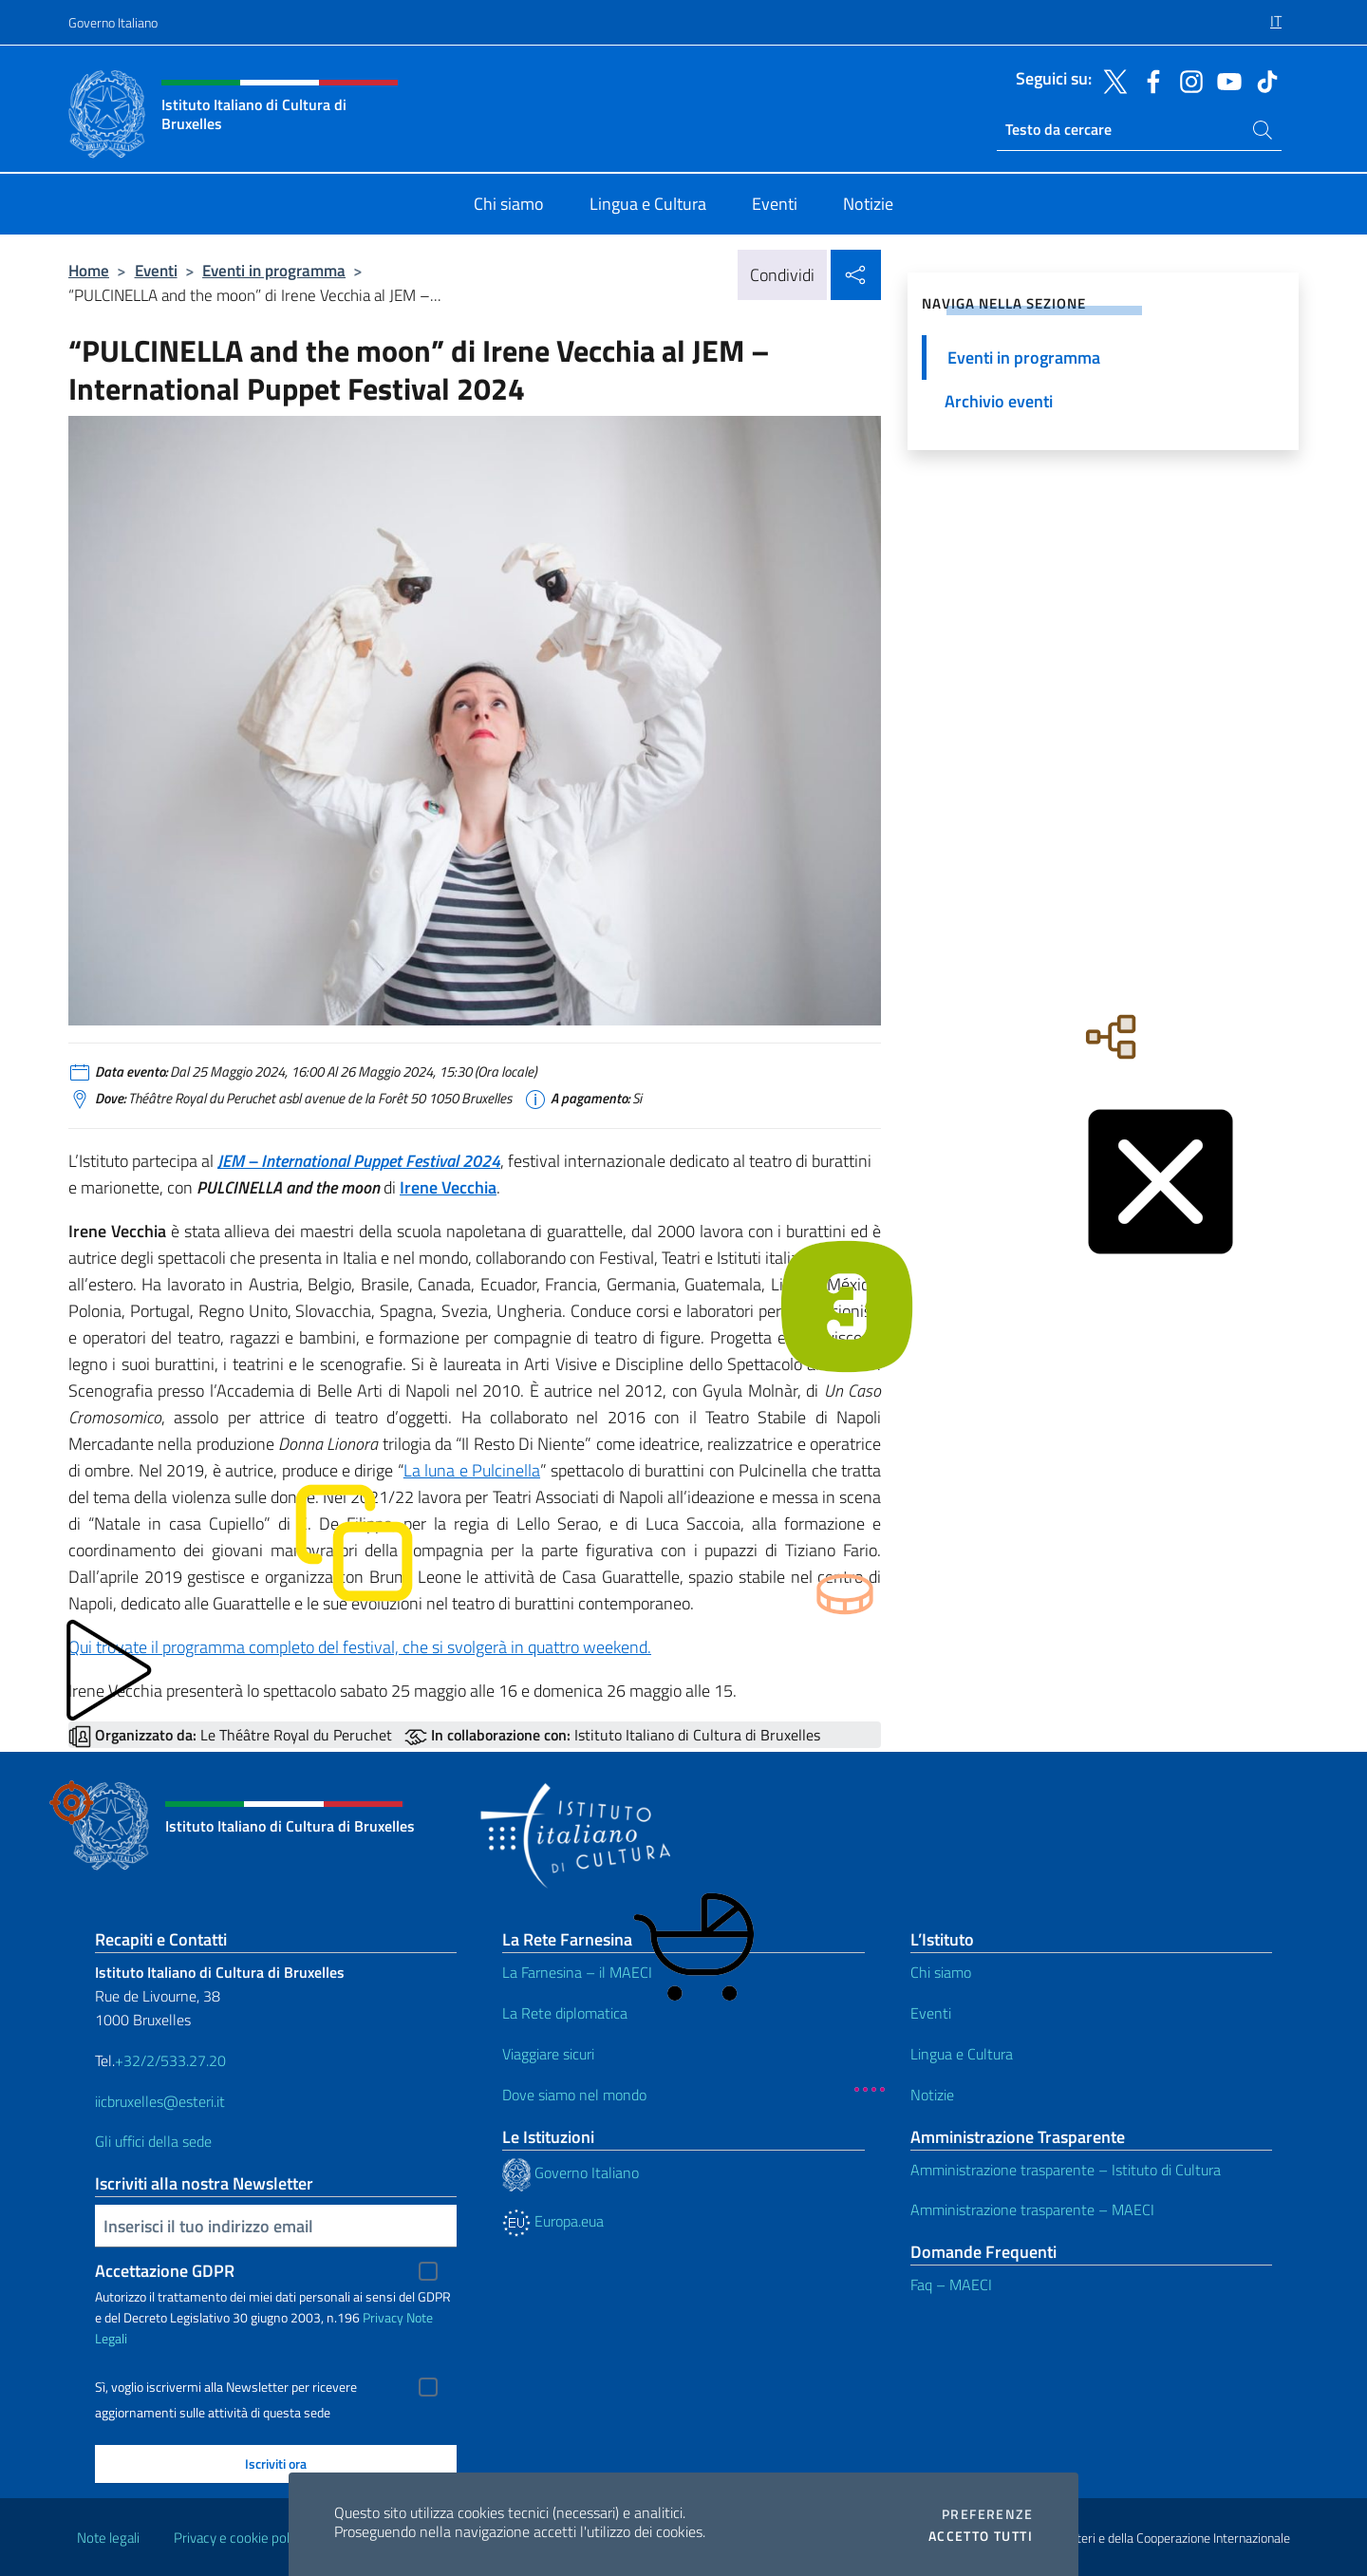  What do you see at coordinates (696, 1943) in the screenshot?
I see `access baby or parenting-related features` at bounding box center [696, 1943].